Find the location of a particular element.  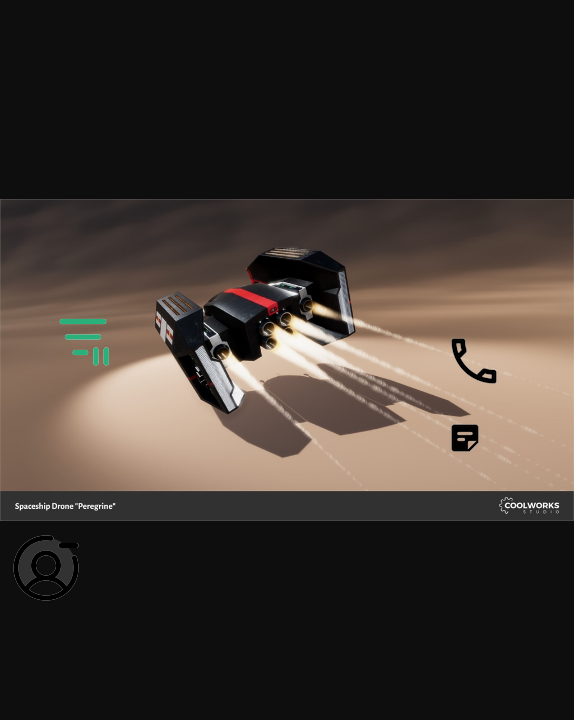

tap to make a phone call is located at coordinates (474, 361).